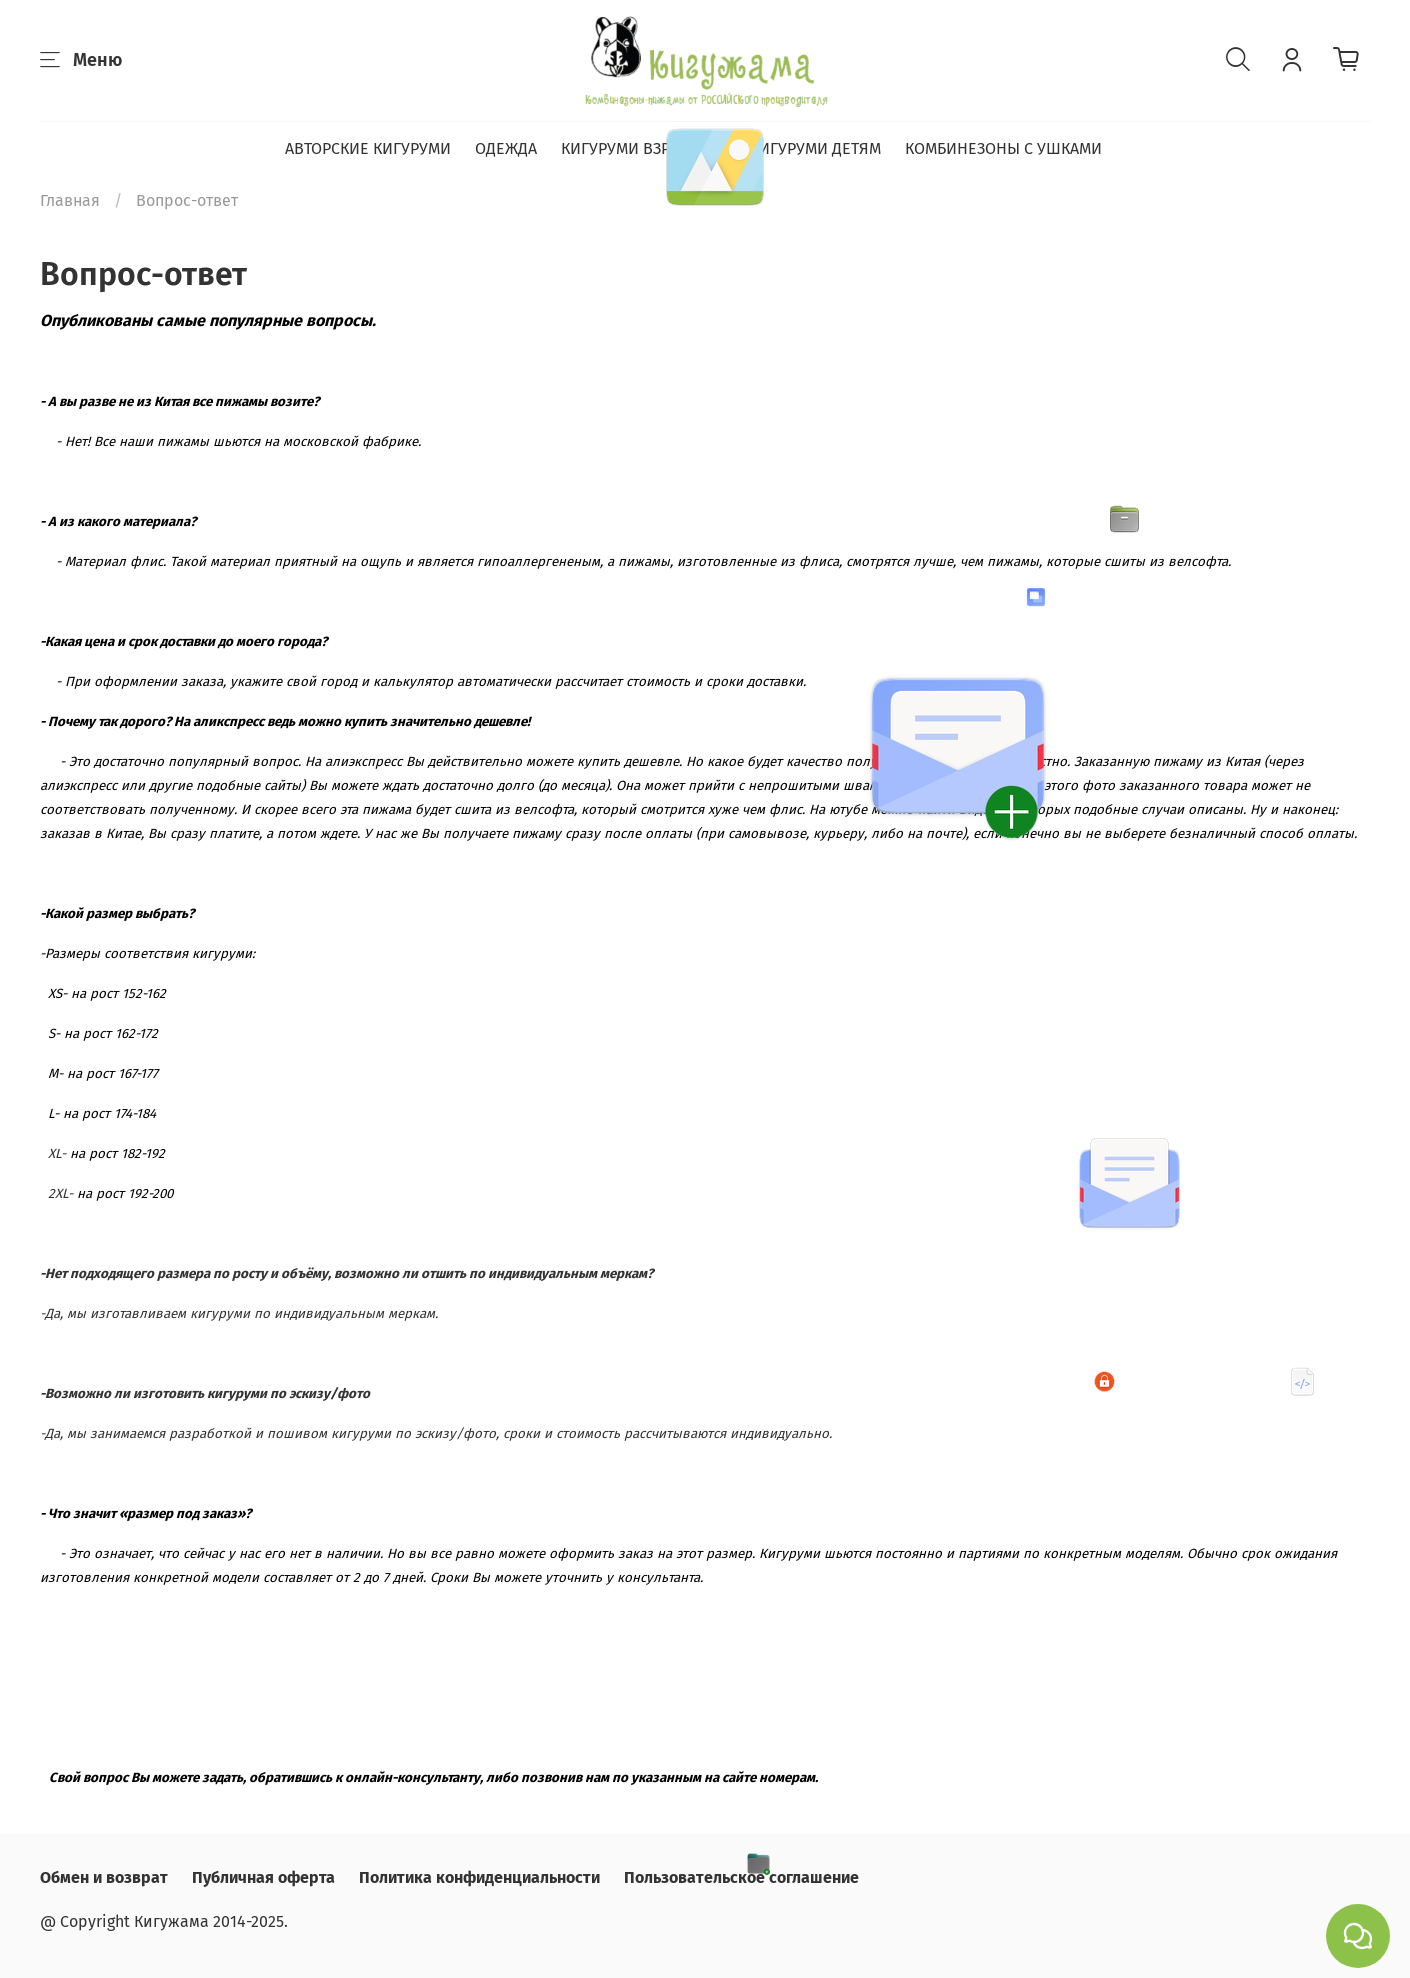 This screenshot has height=1978, width=1410. I want to click on mark email as read, so click(1129, 1188).